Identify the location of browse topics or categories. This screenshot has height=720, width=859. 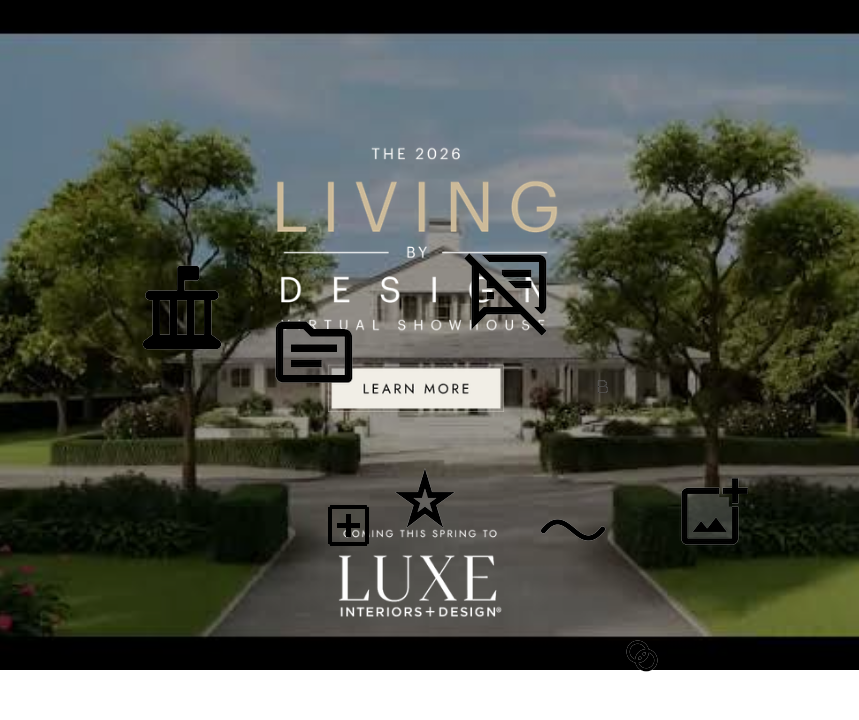
(314, 352).